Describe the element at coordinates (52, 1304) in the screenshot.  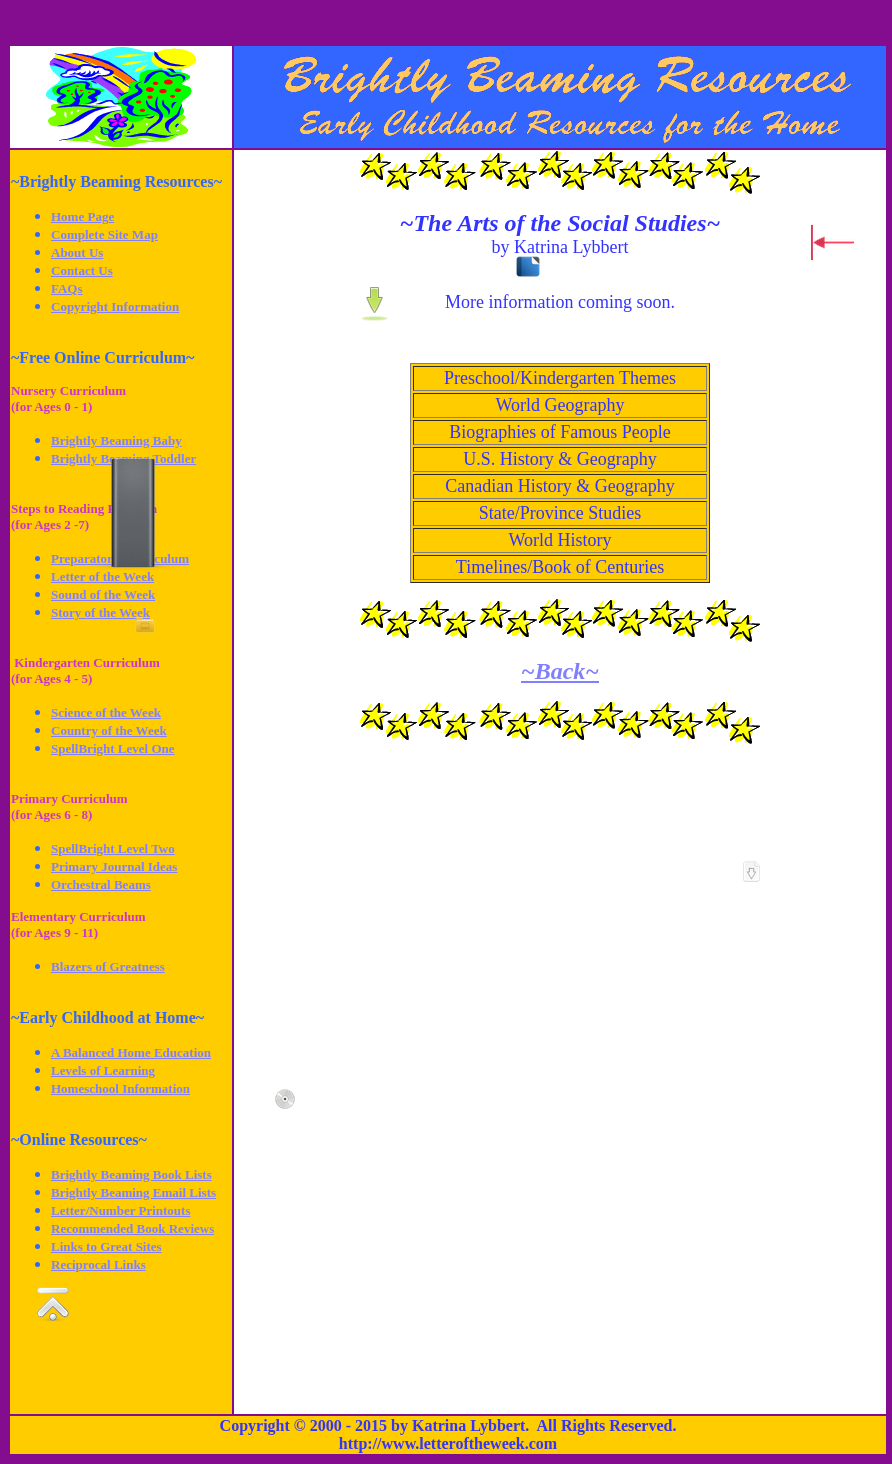
I see `scroll to top of page` at that location.